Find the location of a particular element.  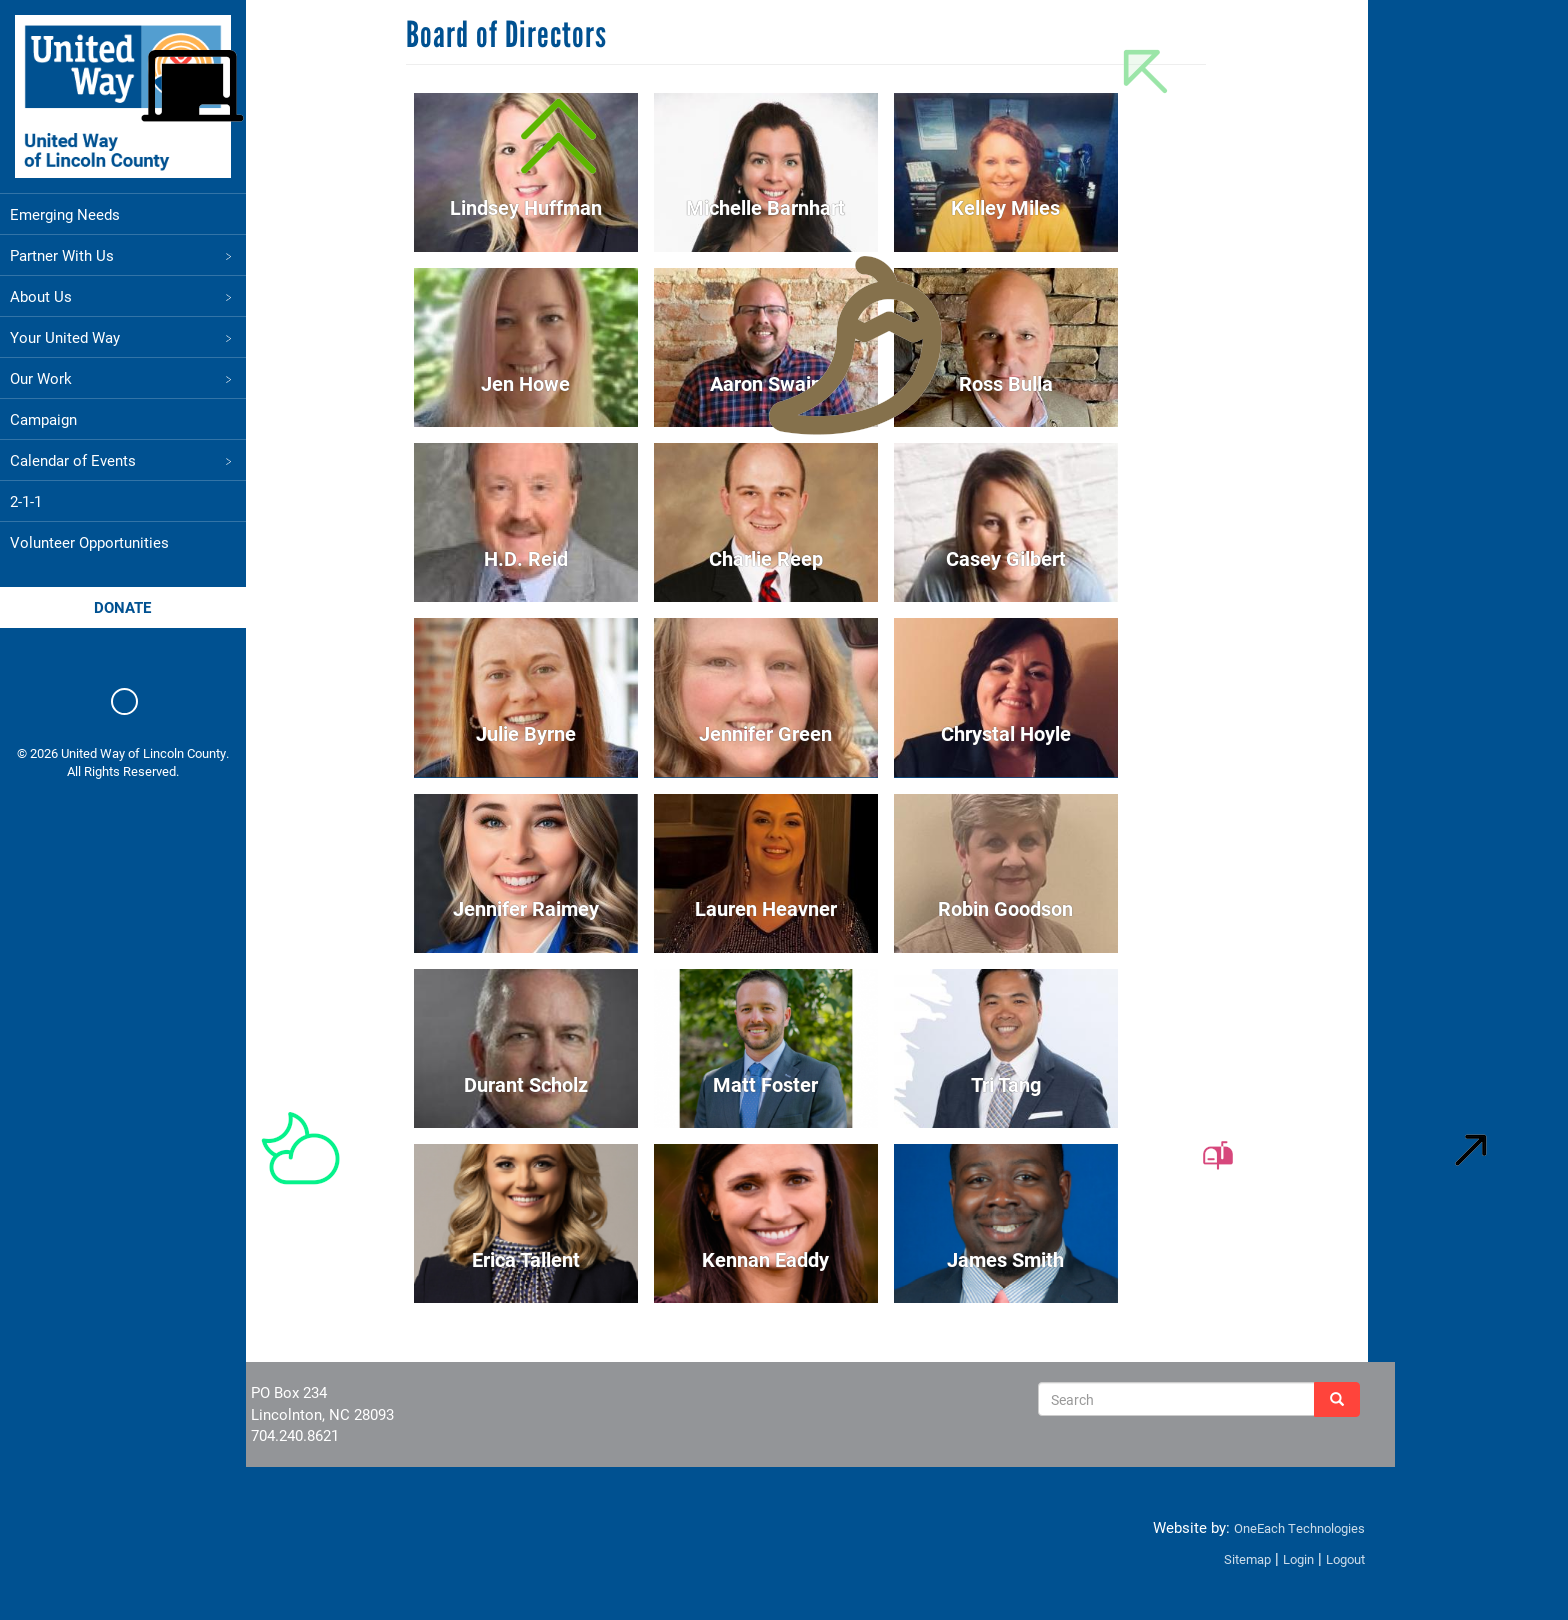

access your mailbox or inbox is located at coordinates (1218, 1156).